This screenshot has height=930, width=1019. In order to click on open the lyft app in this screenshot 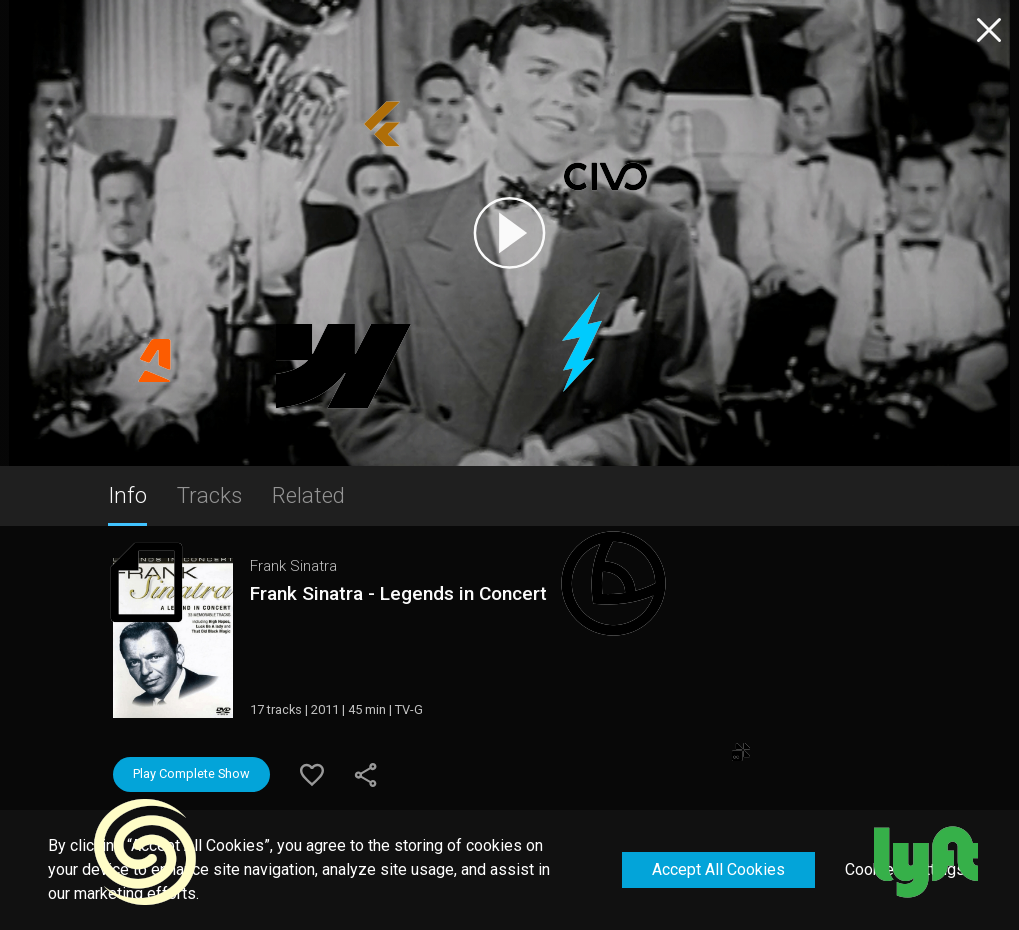, I will do `click(926, 862)`.